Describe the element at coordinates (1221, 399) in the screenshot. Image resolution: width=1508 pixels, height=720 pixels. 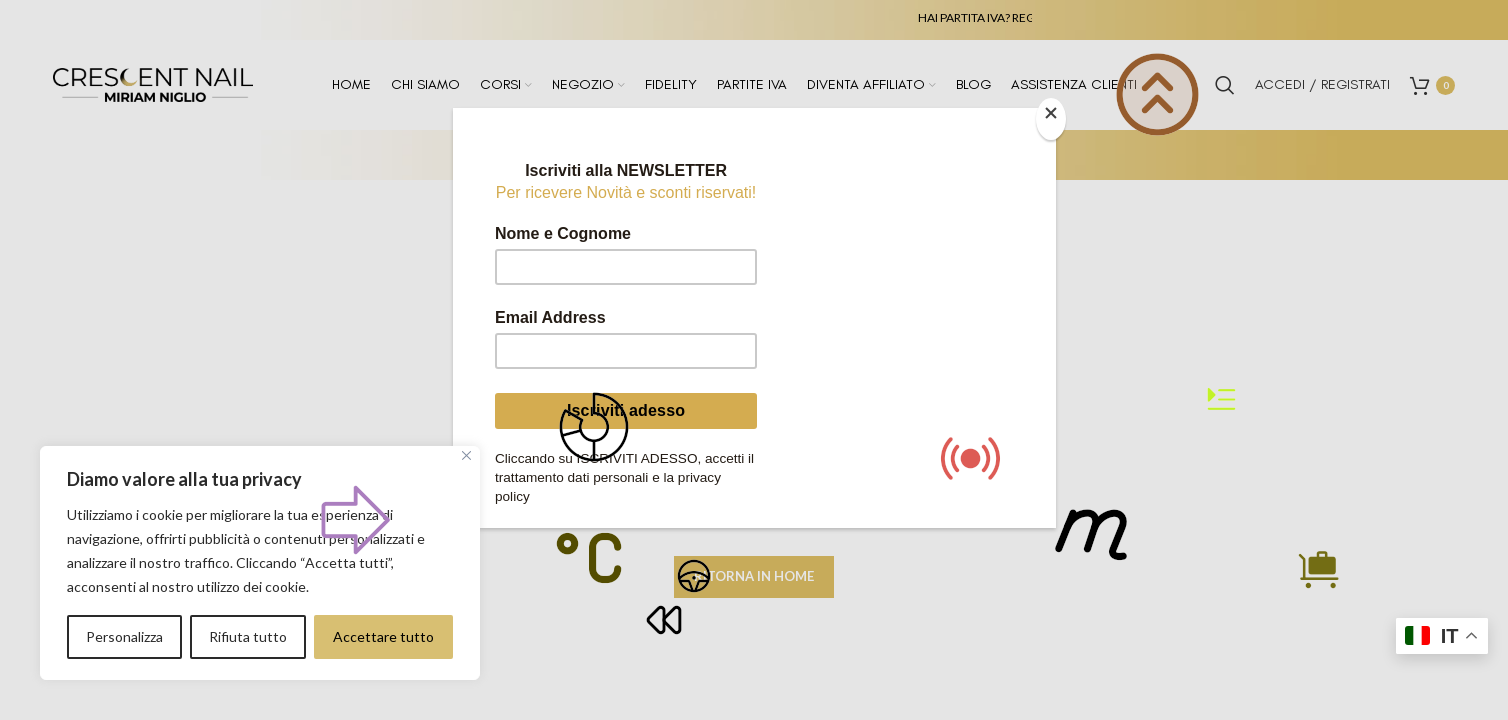
I see `increase text indentation` at that location.